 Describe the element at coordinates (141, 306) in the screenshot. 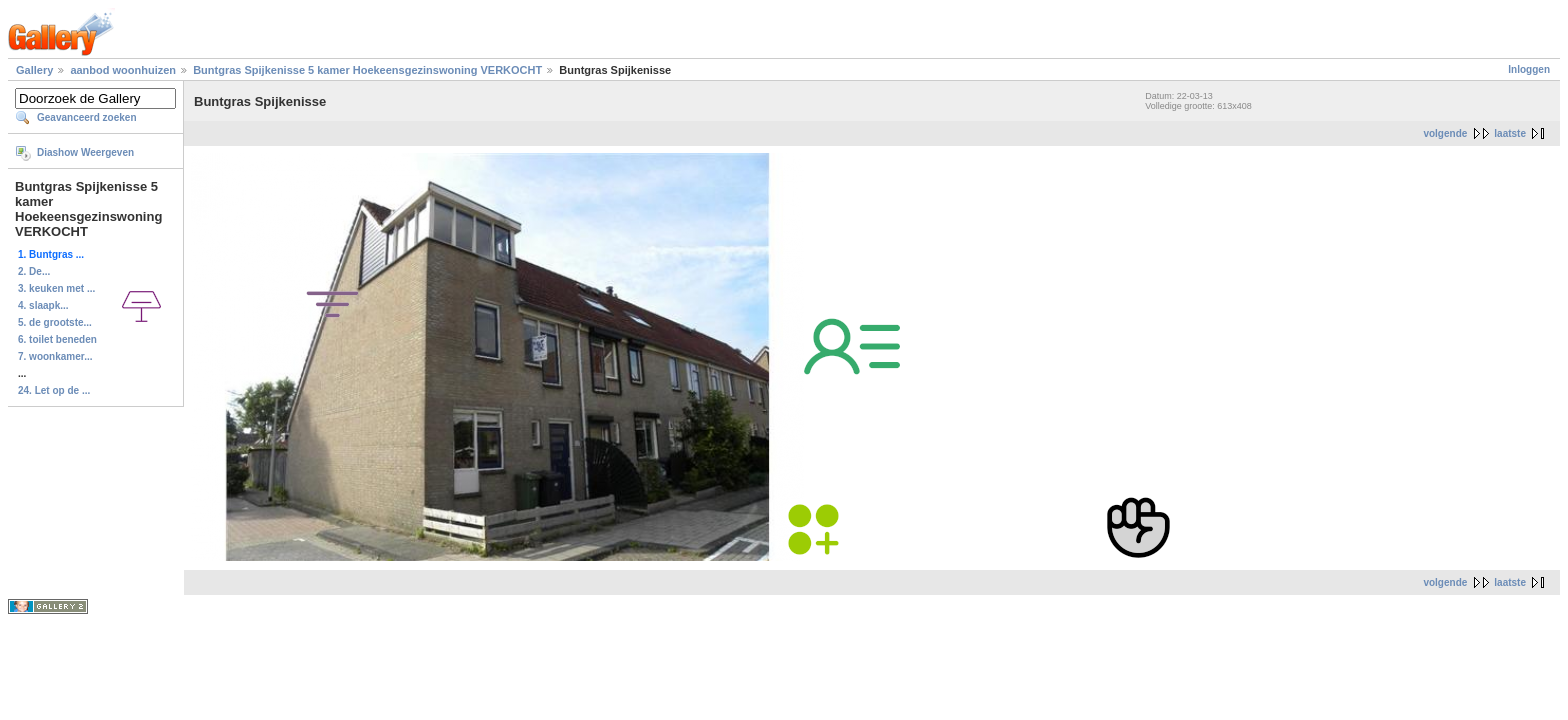

I see `access presentation mode` at that location.